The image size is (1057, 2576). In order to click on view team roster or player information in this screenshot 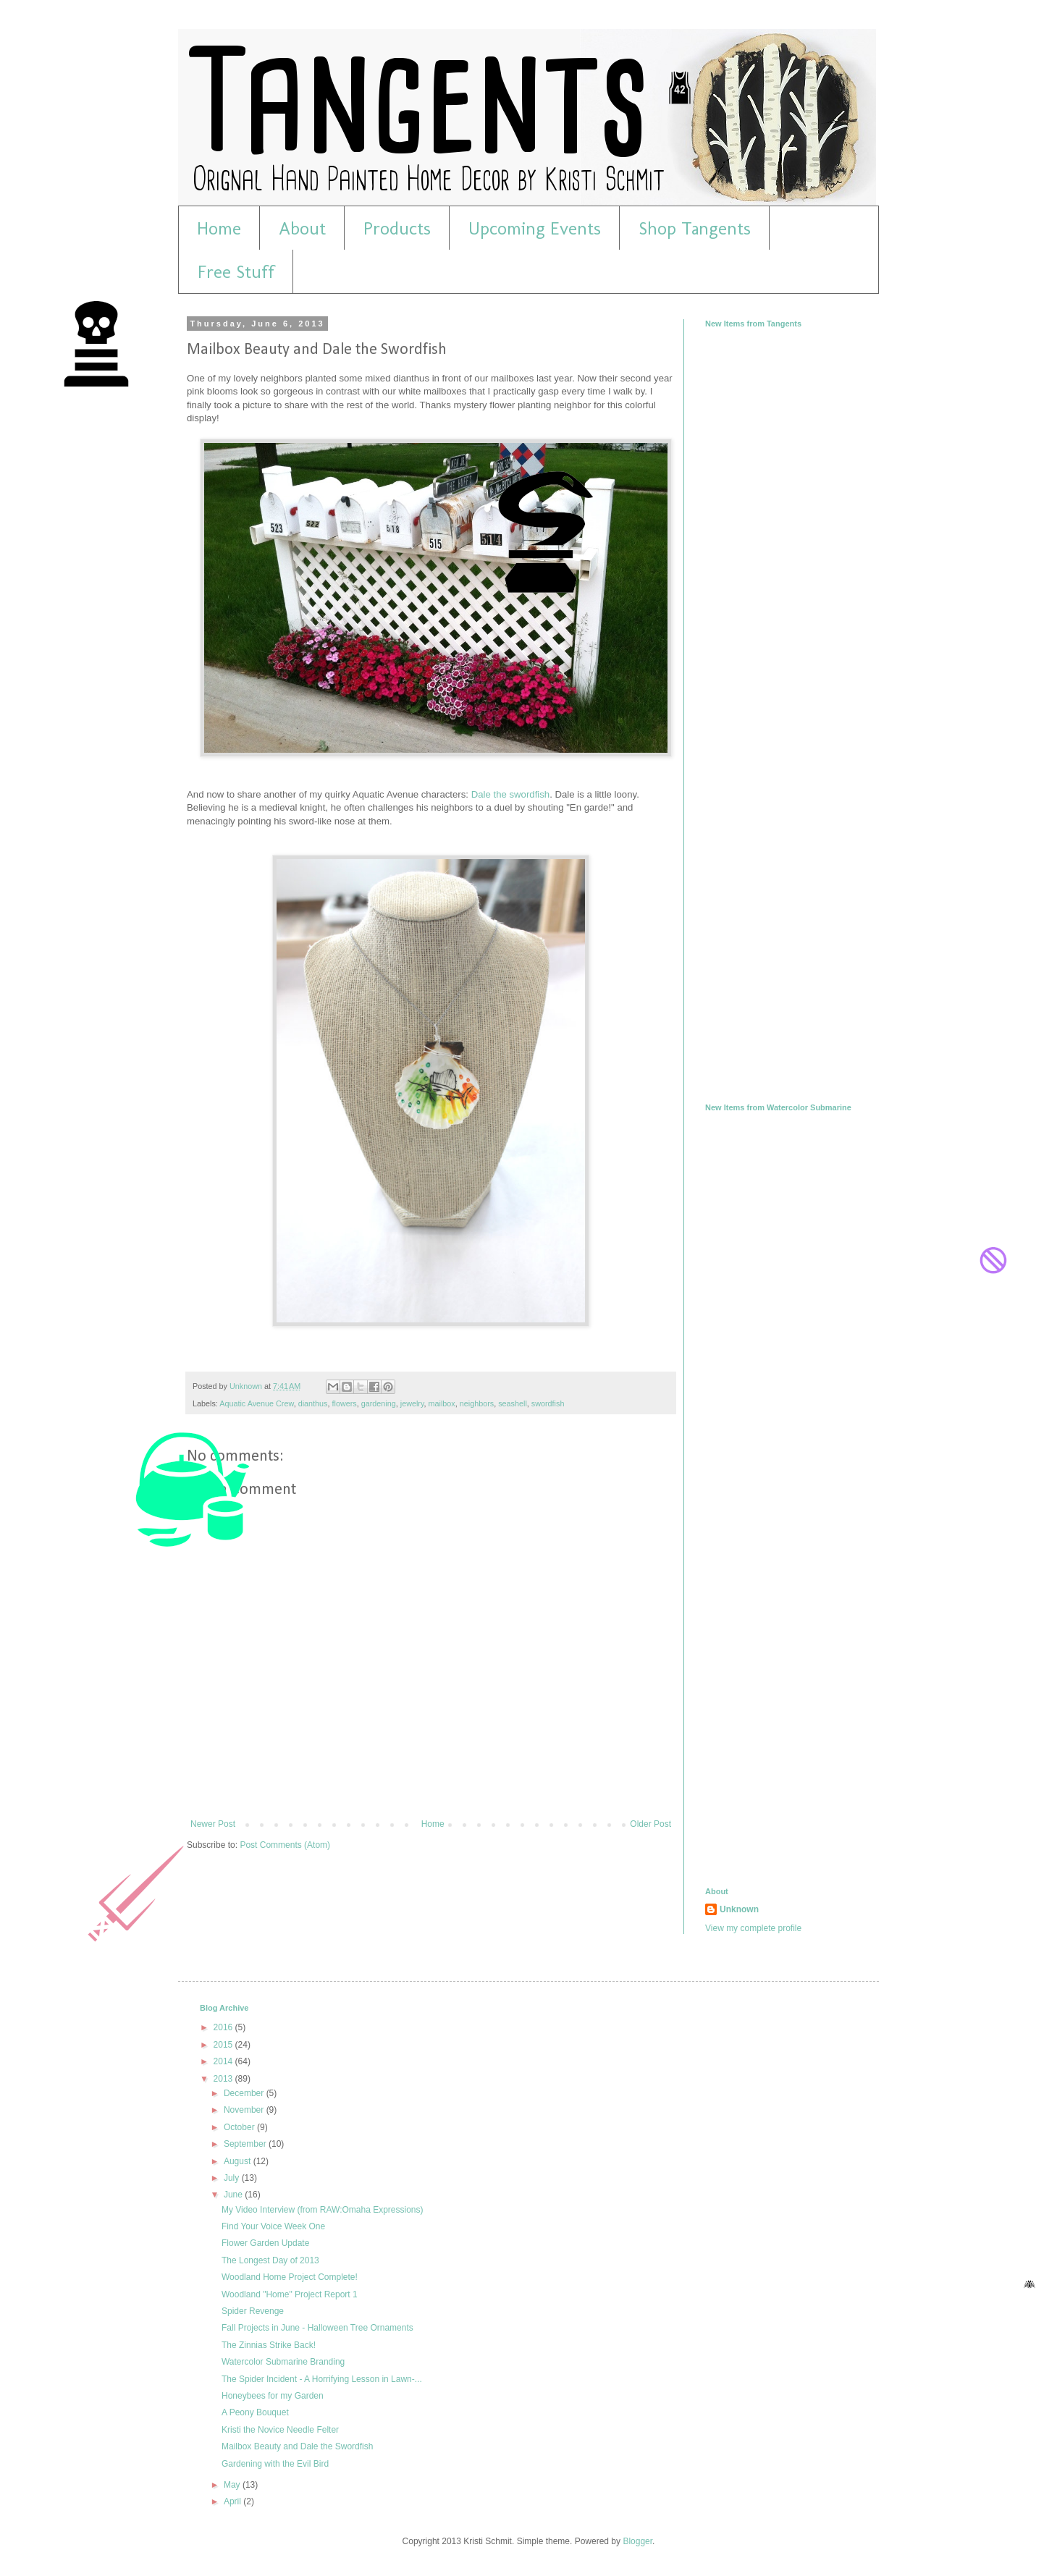, I will do `click(680, 88)`.